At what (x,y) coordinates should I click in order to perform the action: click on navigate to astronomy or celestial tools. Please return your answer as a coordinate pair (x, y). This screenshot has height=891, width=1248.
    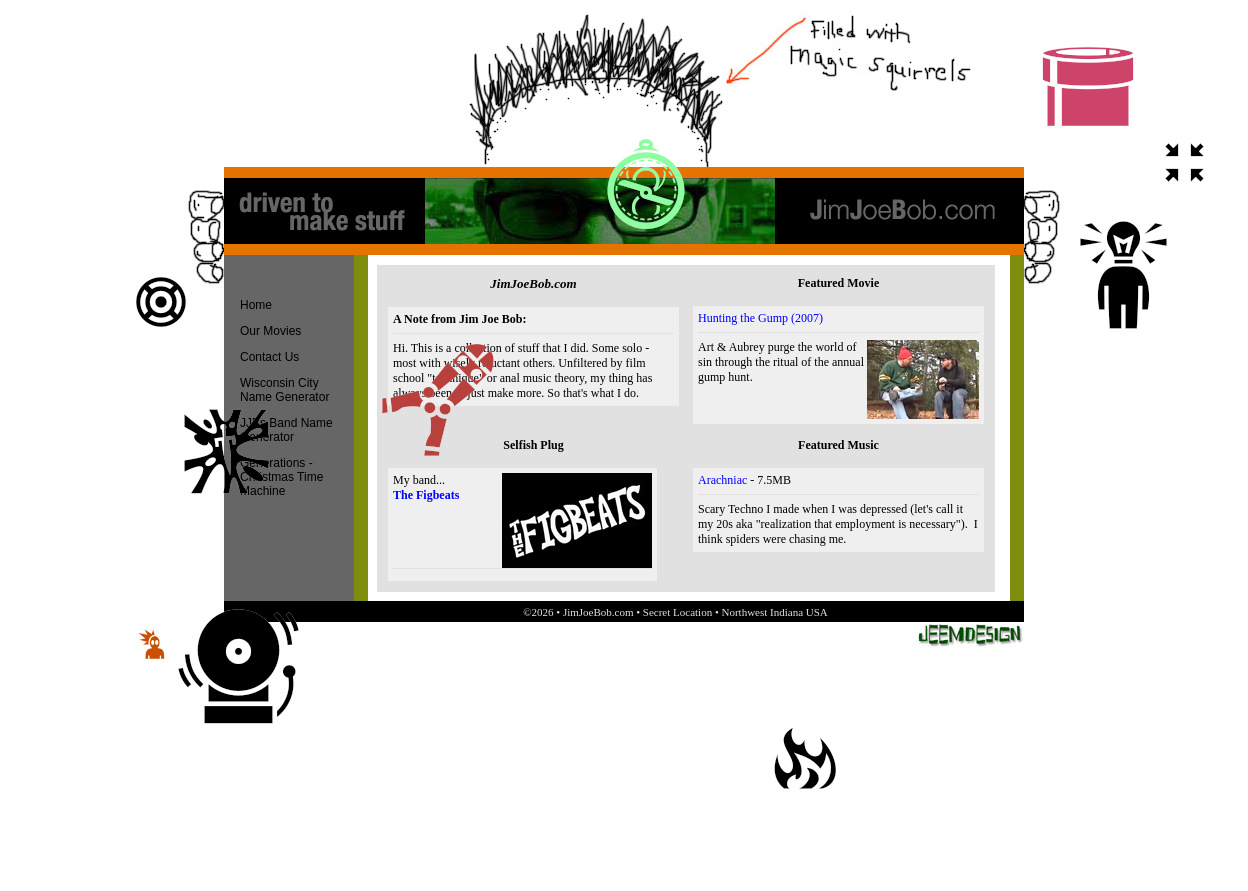
    Looking at the image, I should click on (646, 184).